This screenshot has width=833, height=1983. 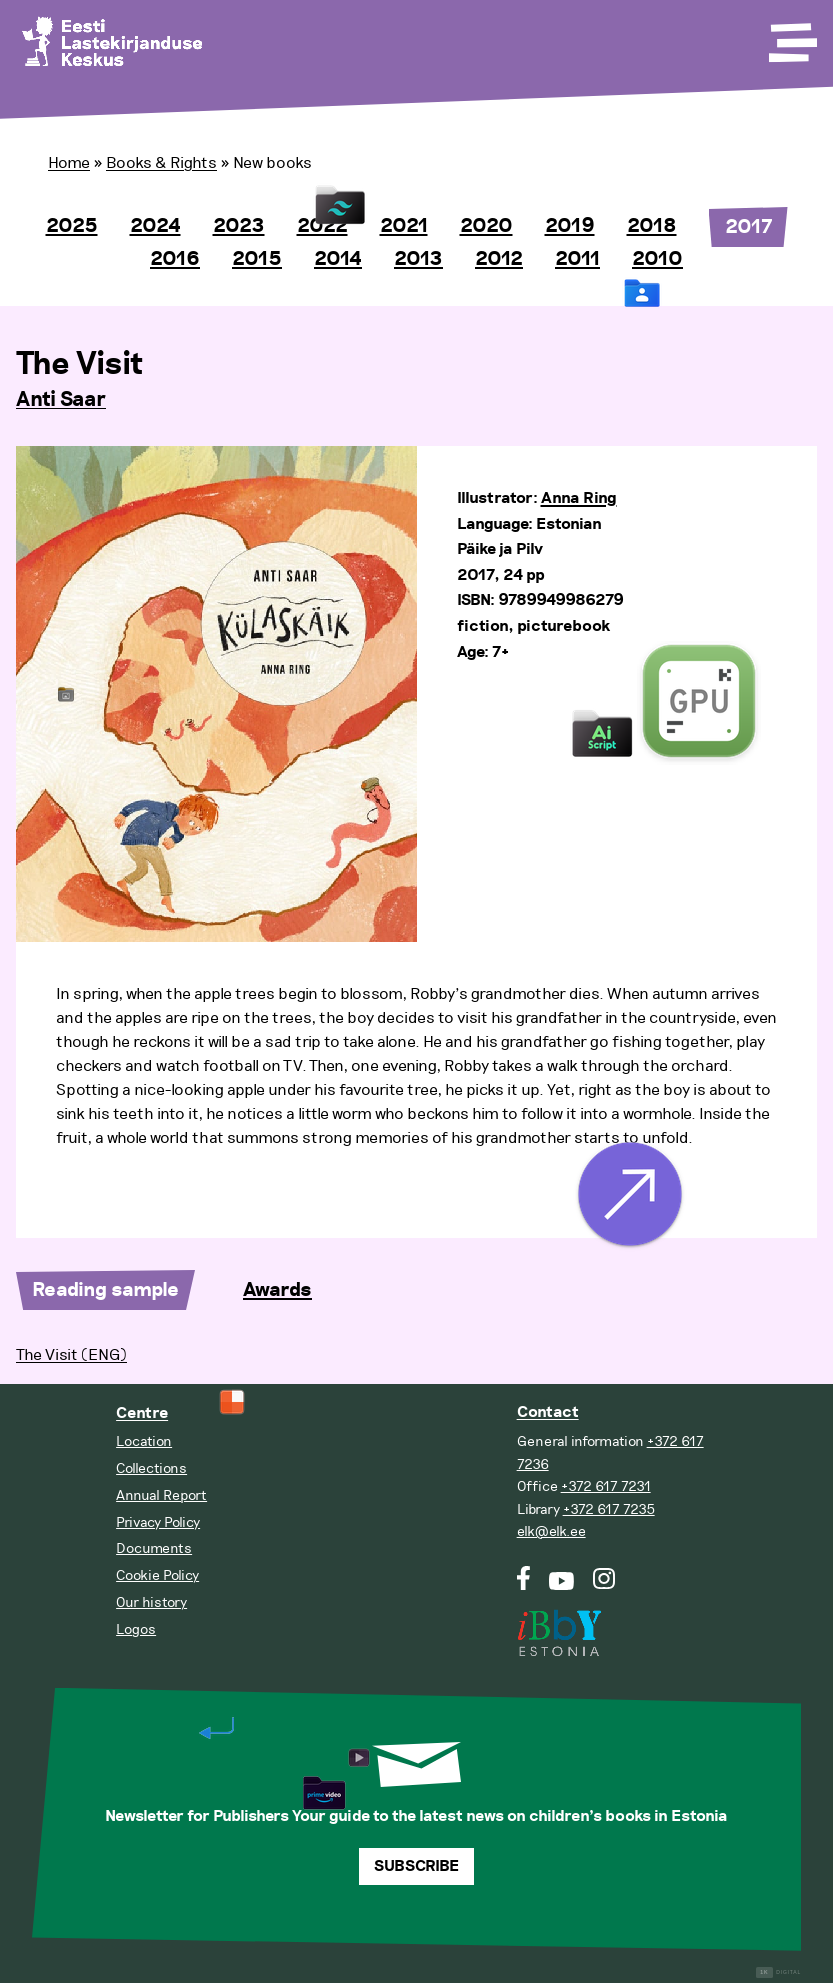 What do you see at coordinates (630, 1194) in the screenshot?
I see `indicates a symbolic link or shortcut to another file` at bounding box center [630, 1194].